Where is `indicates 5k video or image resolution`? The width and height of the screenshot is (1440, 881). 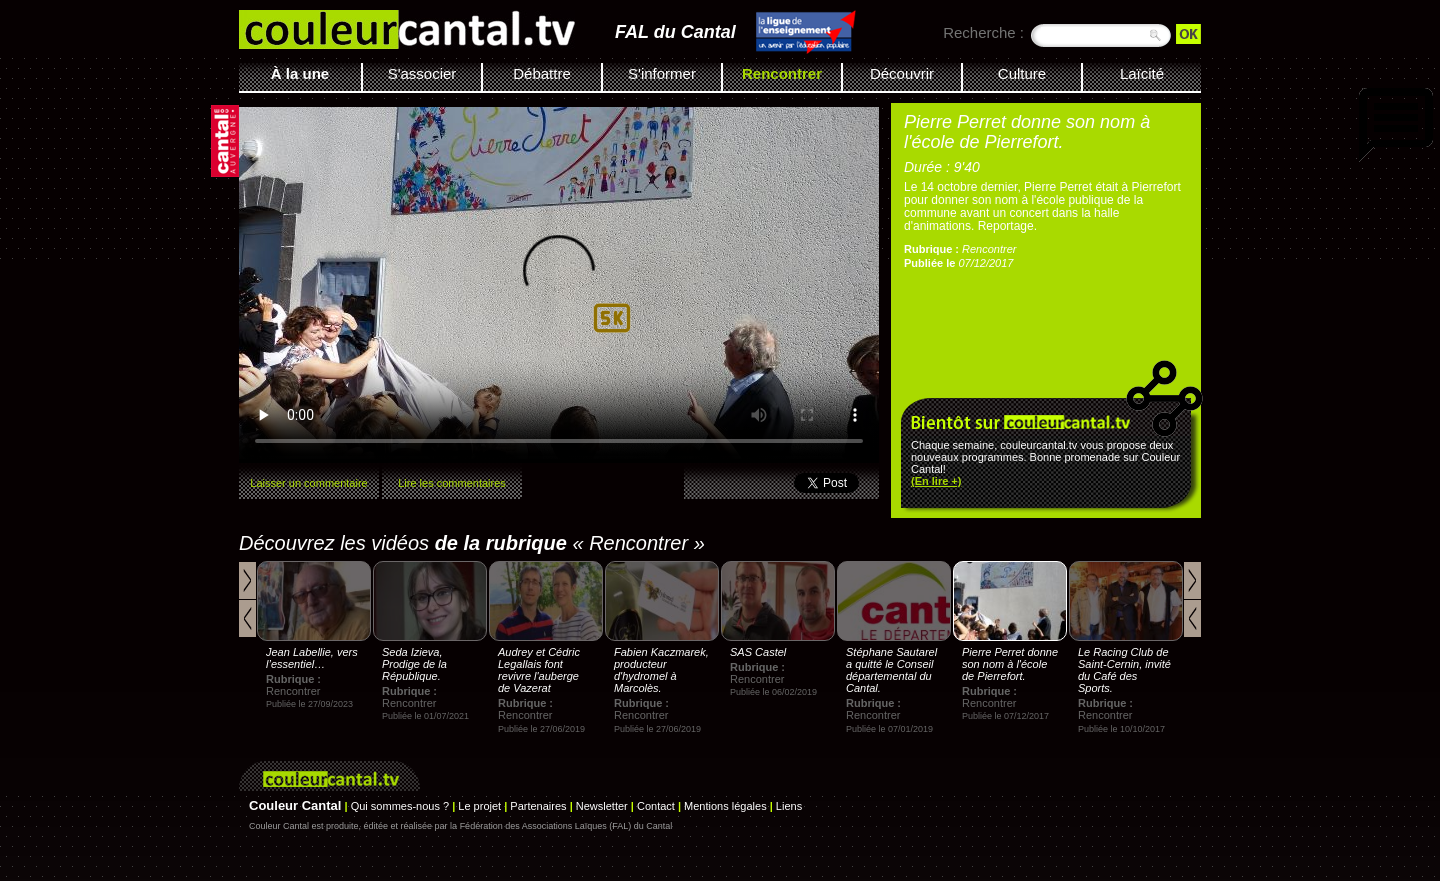 indicates 5k video or image resolution is located at coordinates (612, 318).